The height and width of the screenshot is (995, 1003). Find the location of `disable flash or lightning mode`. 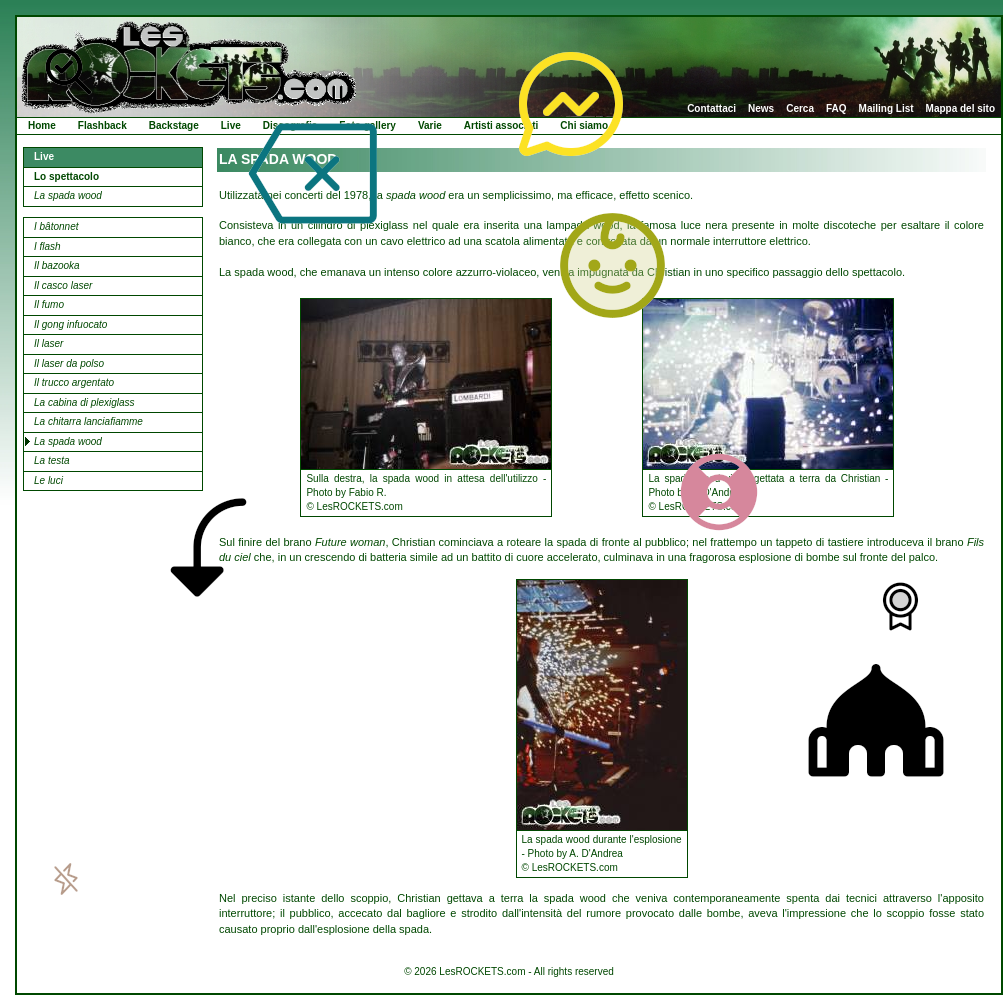

disable flash or lightning mode is located at coordinates (66, 879).